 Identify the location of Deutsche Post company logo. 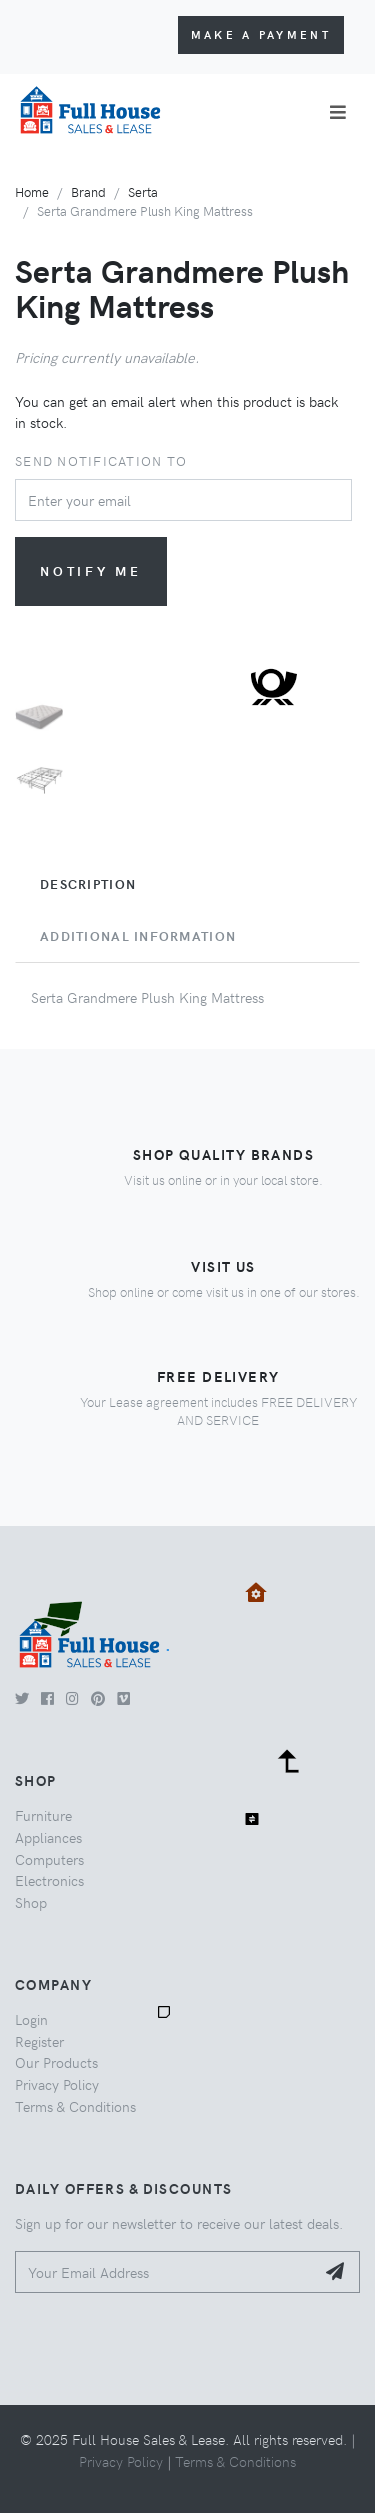
(274, 687).